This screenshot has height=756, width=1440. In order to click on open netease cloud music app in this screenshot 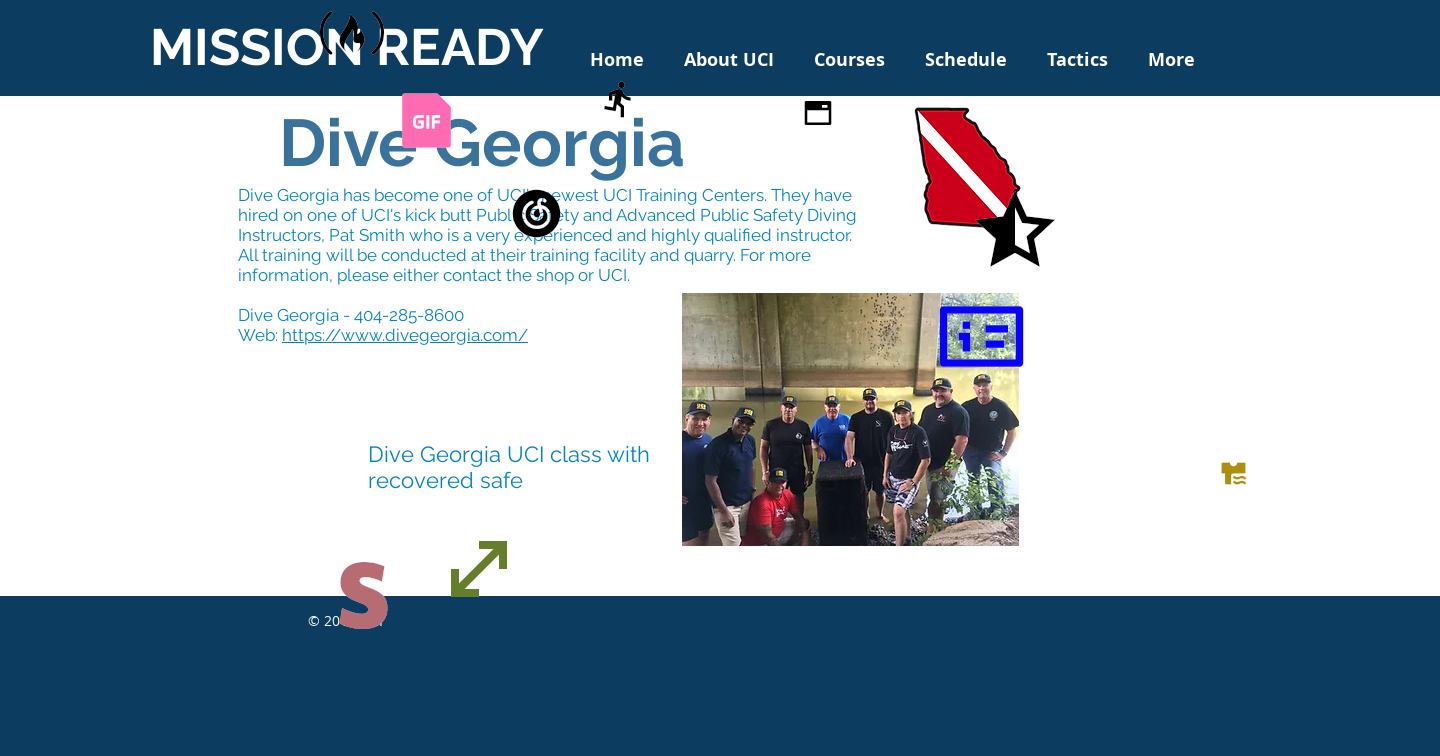, I will do `click(536, 213)`.